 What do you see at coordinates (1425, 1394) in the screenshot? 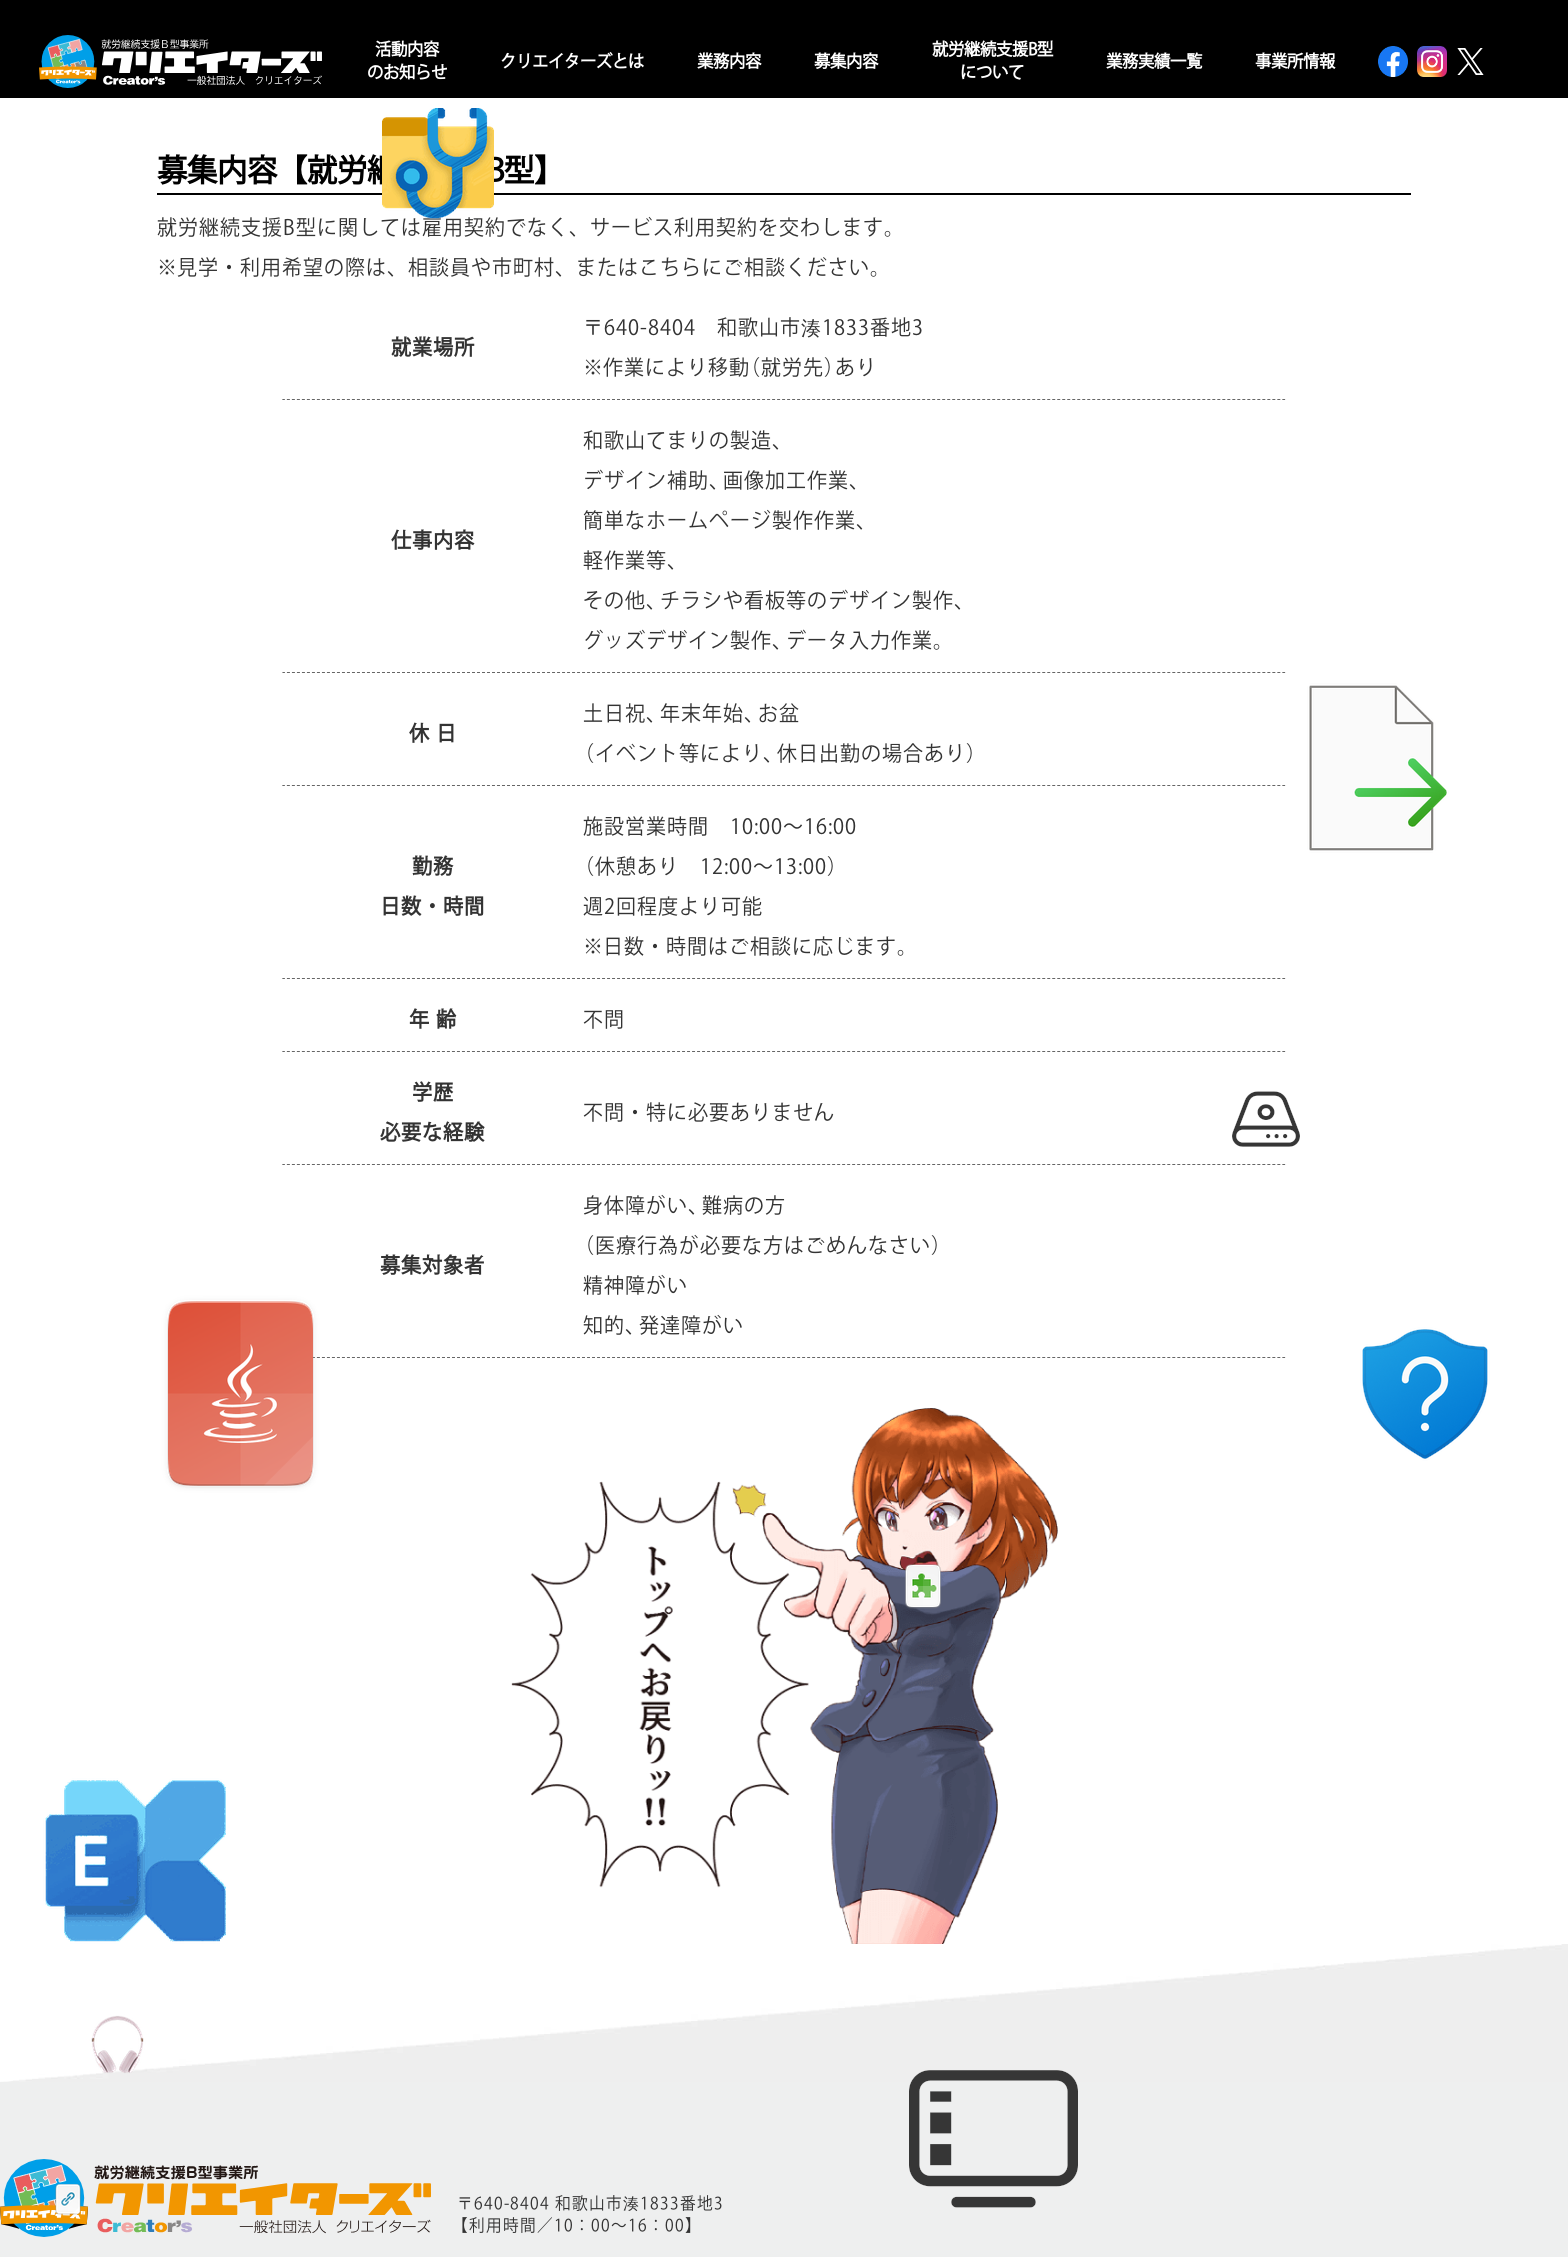
I see `access help and support resources` at bounding box center [1425, 1394].